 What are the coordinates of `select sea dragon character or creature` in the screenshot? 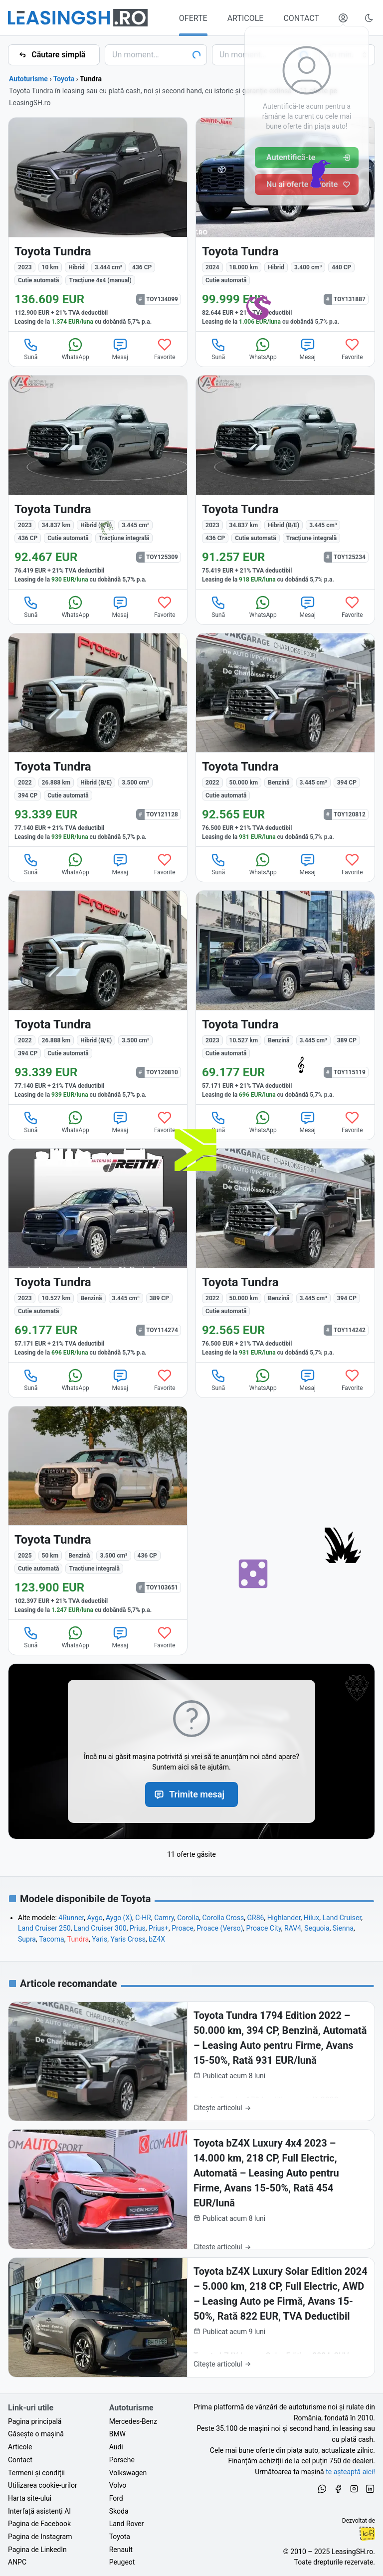 It's located at (259, 307).